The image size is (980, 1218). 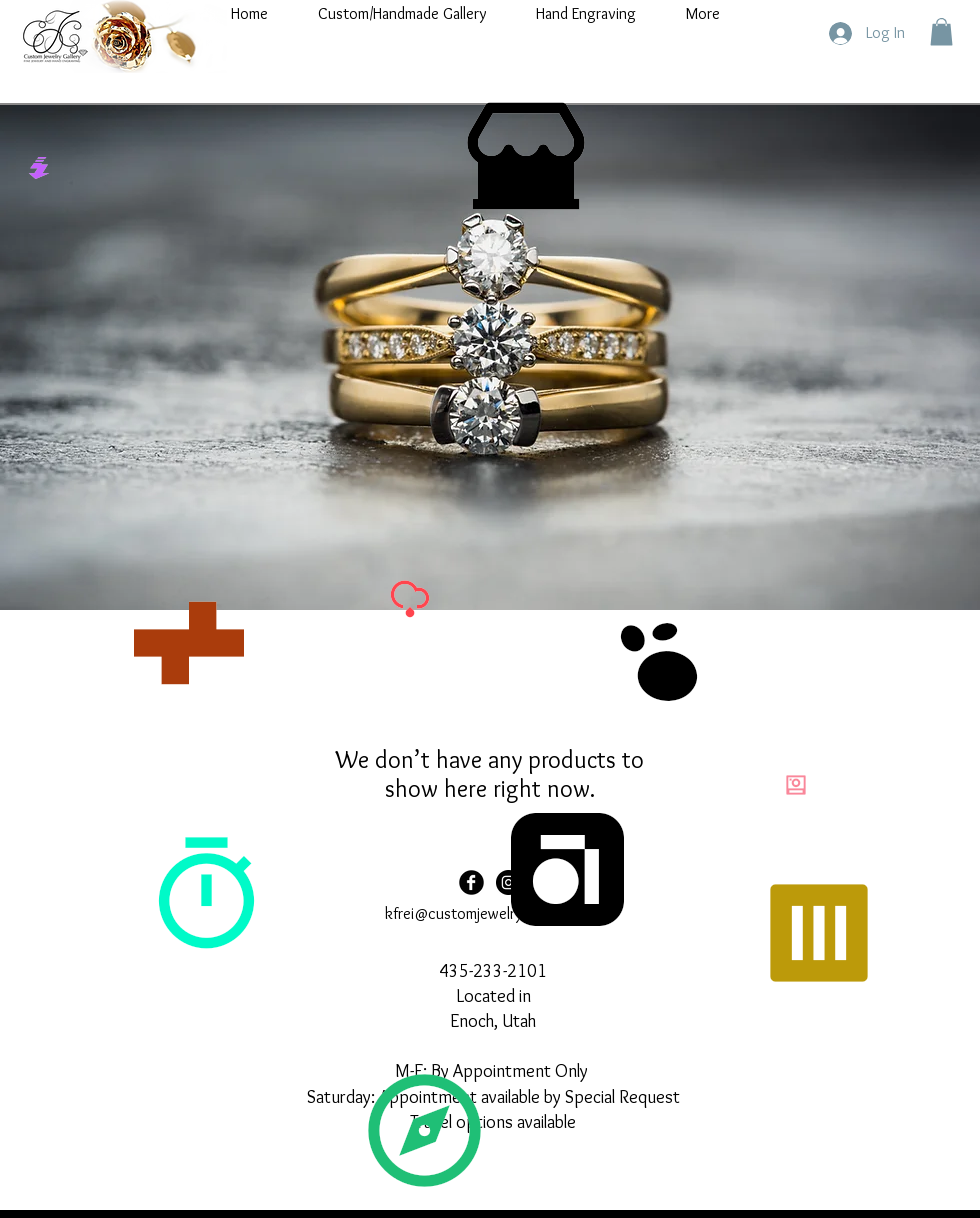 I want to click on open Logseq knowledge management app, so click(x=659, y=662).